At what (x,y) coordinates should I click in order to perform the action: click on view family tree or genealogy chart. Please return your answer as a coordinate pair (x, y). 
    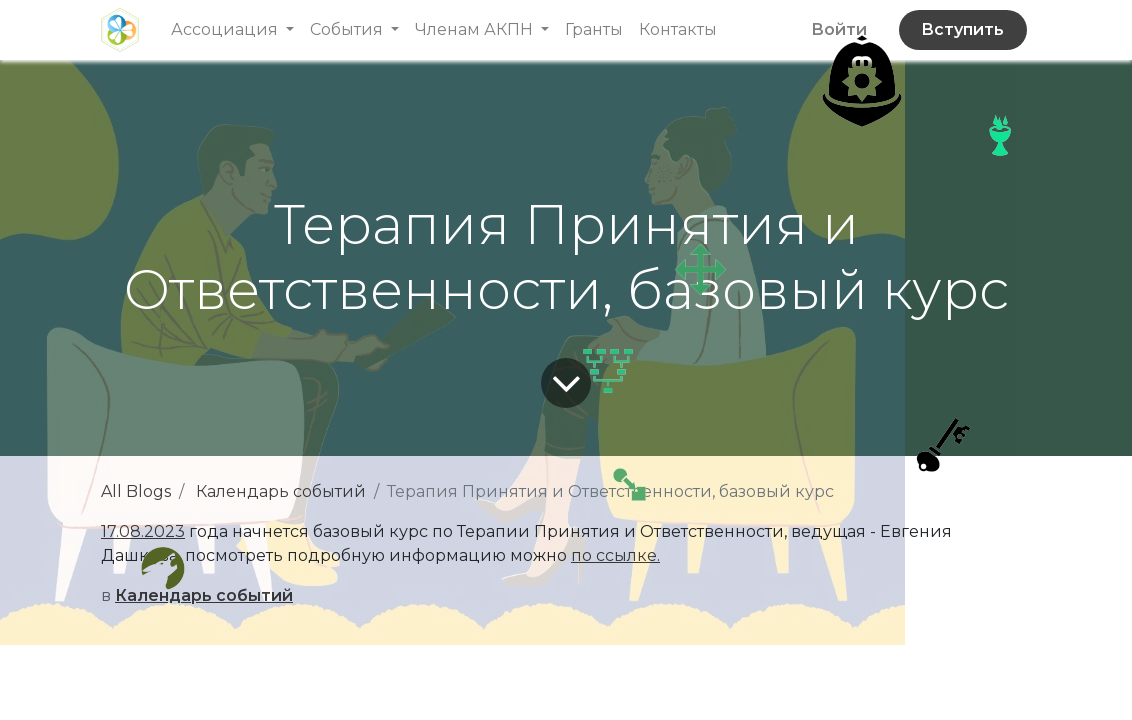
    Looking at the image, I should click on (608, 371).